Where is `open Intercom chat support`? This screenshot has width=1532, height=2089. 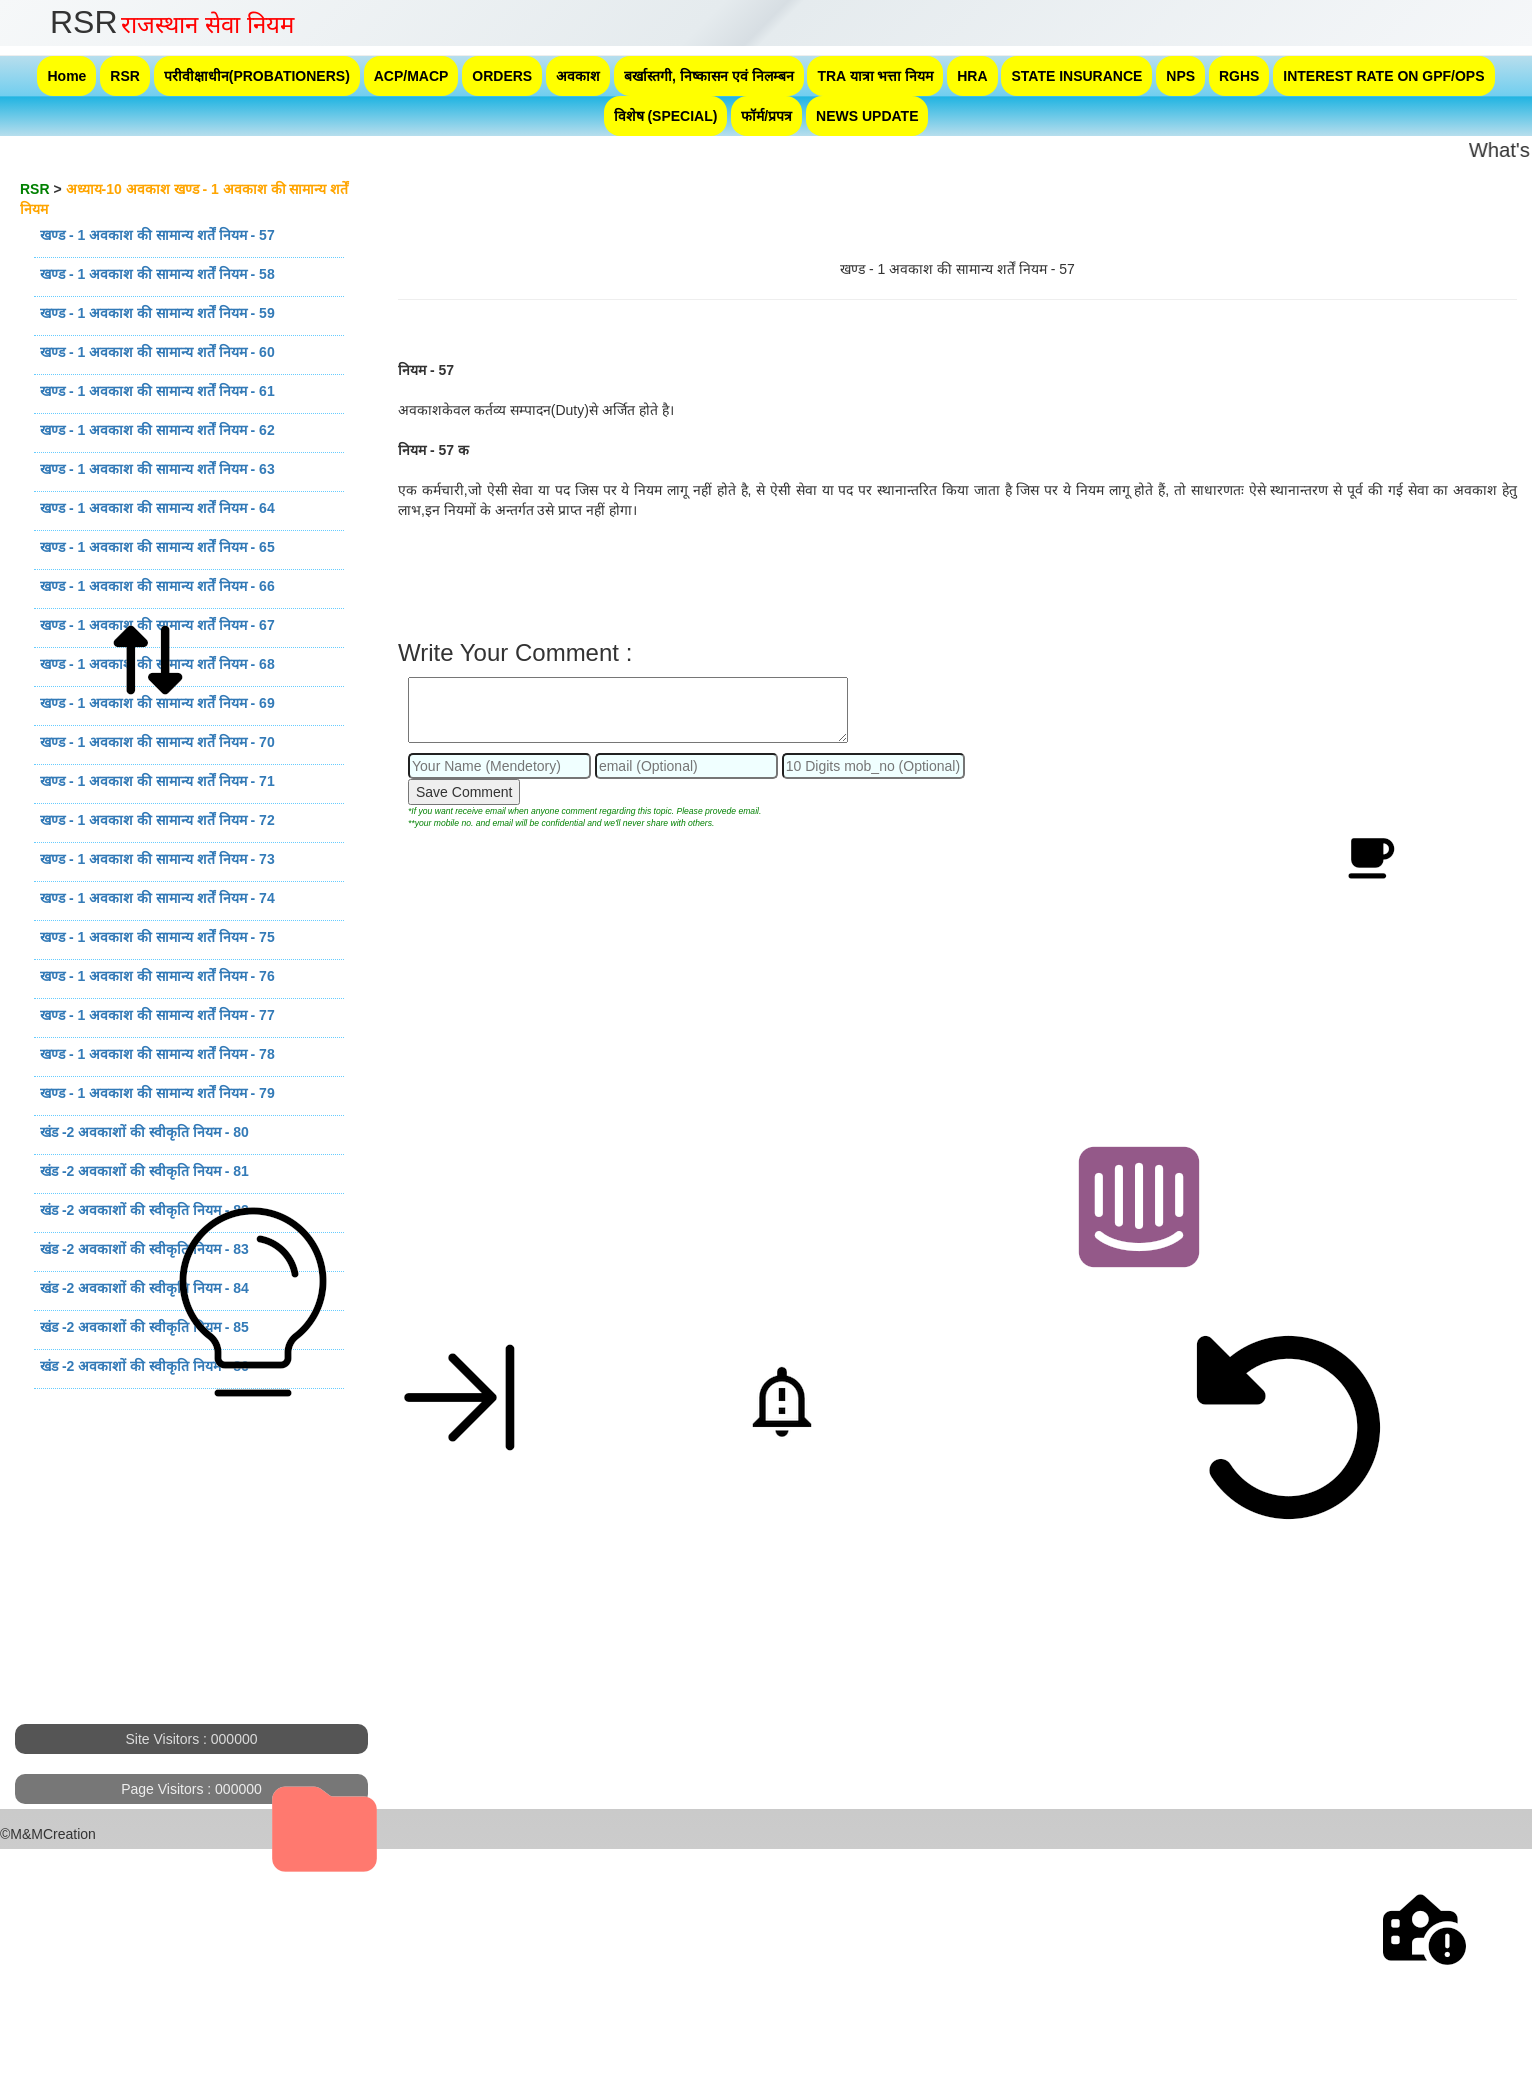 open Intercom chat support is located at coordinates (1139, 1207).